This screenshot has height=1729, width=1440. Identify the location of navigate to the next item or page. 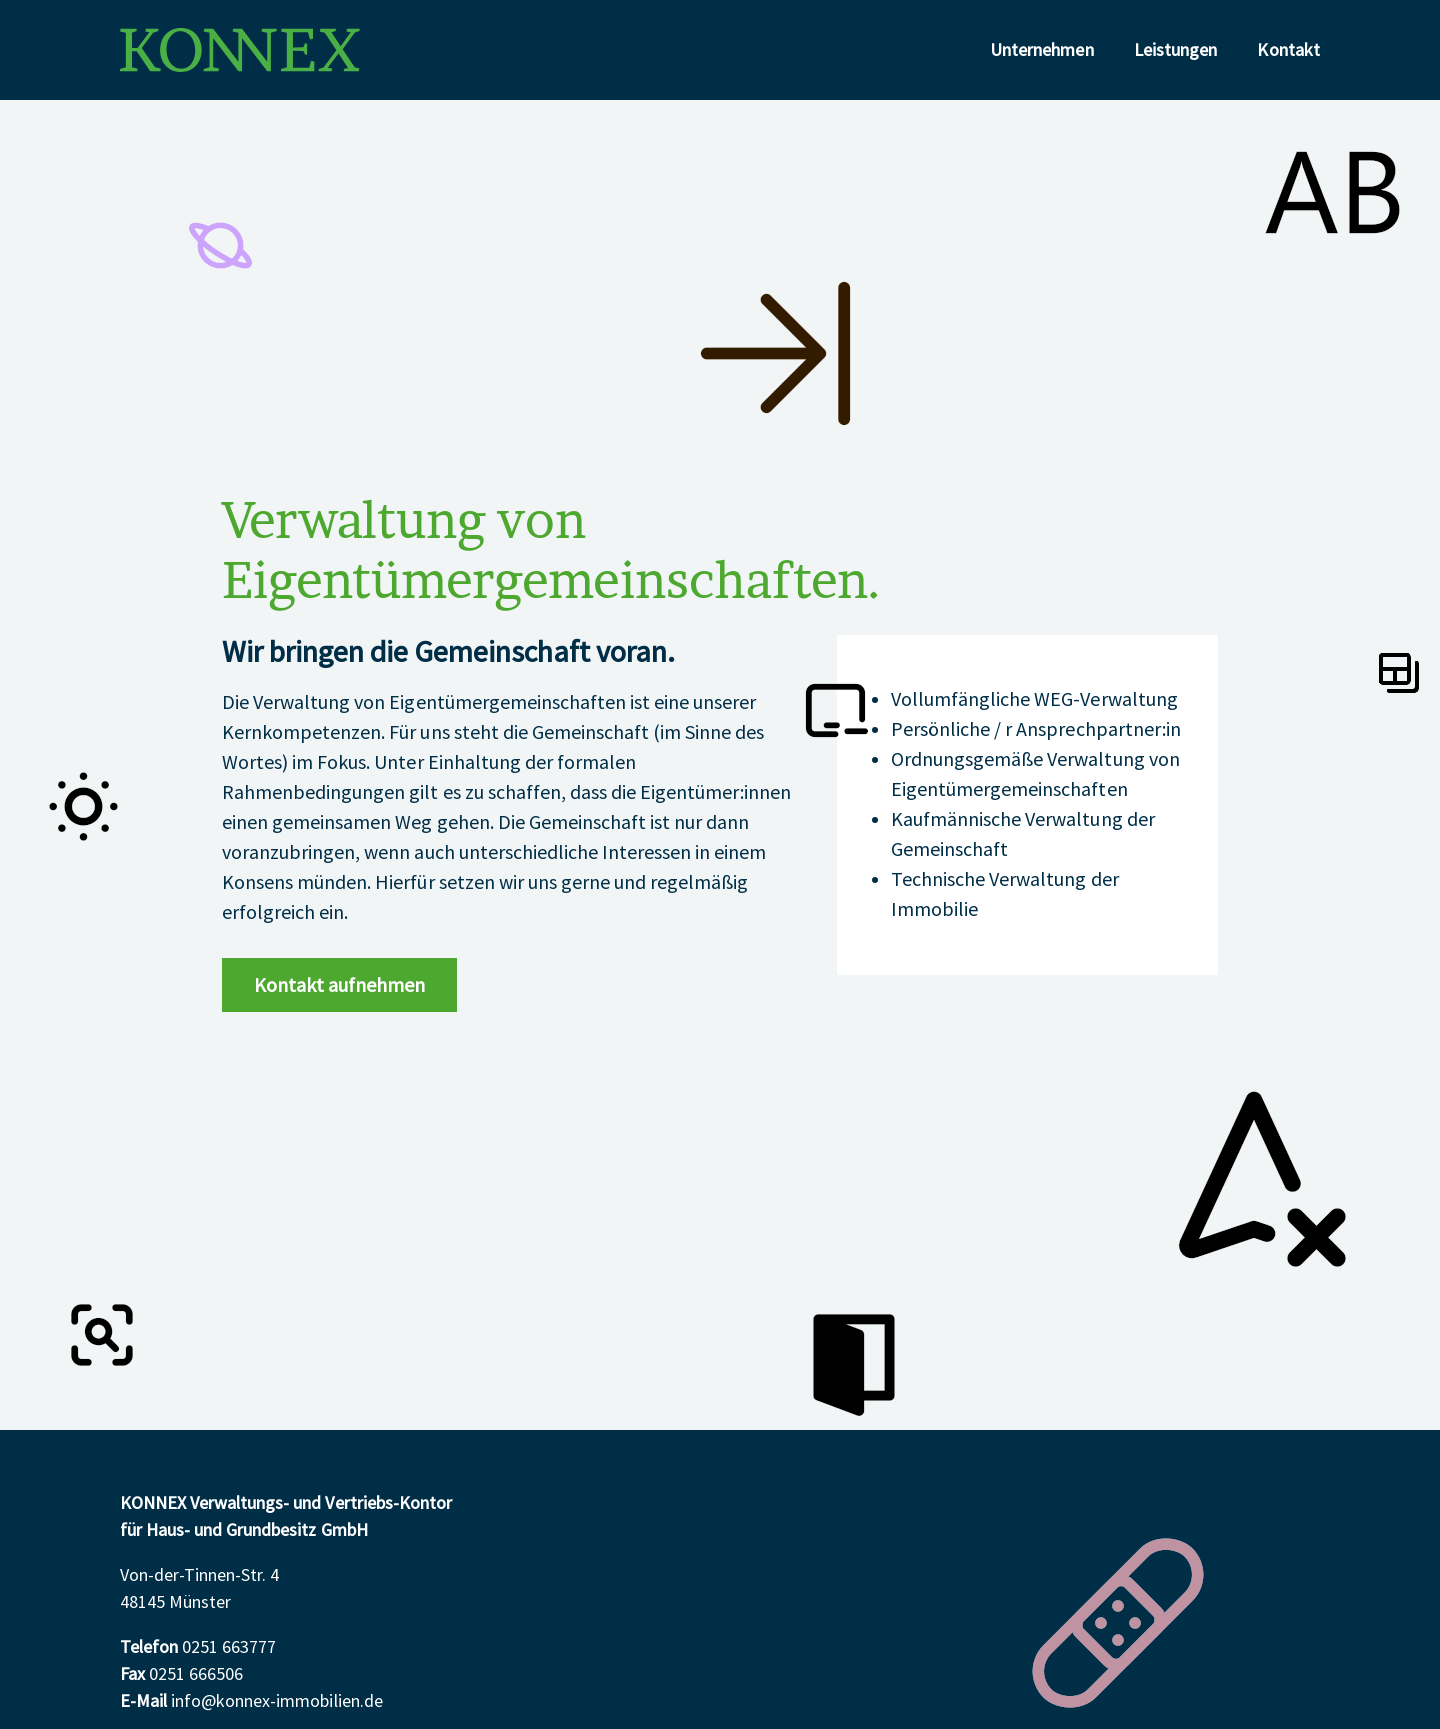
(778, 353).